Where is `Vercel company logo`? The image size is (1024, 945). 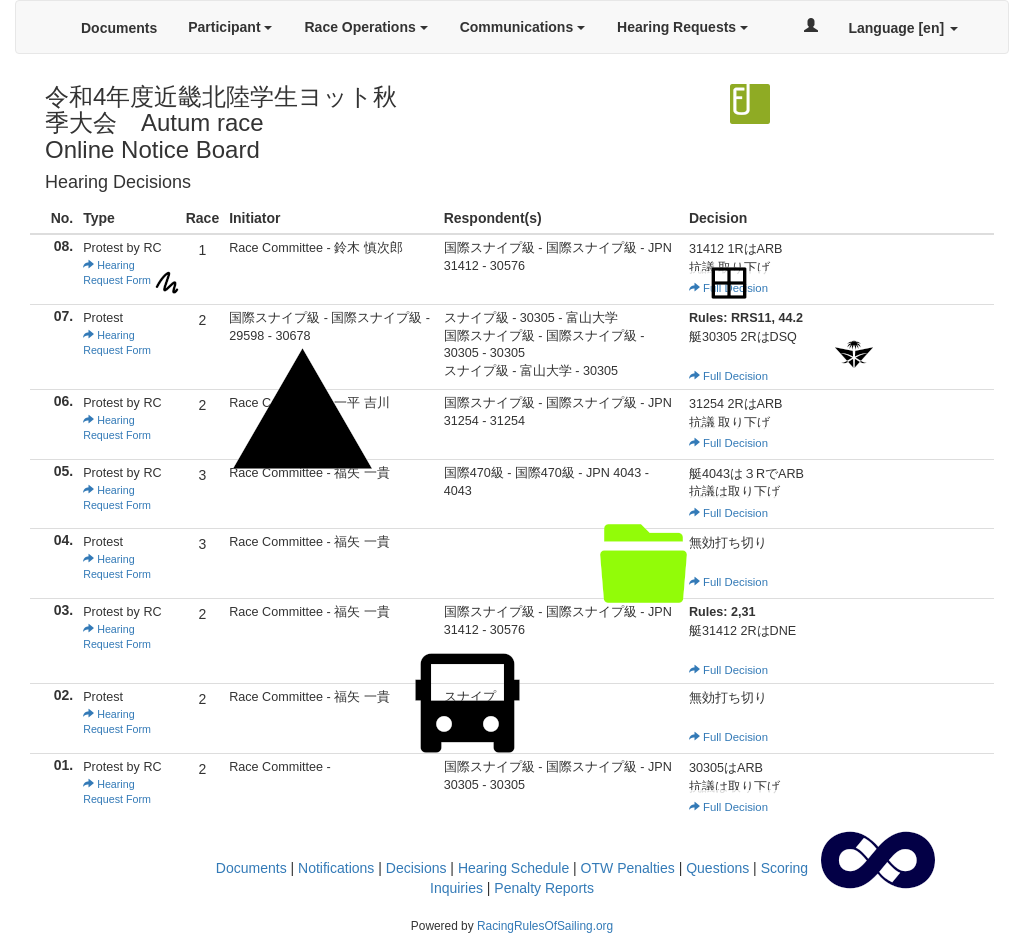
Vercel company logo is located at coordinates (302, 408).